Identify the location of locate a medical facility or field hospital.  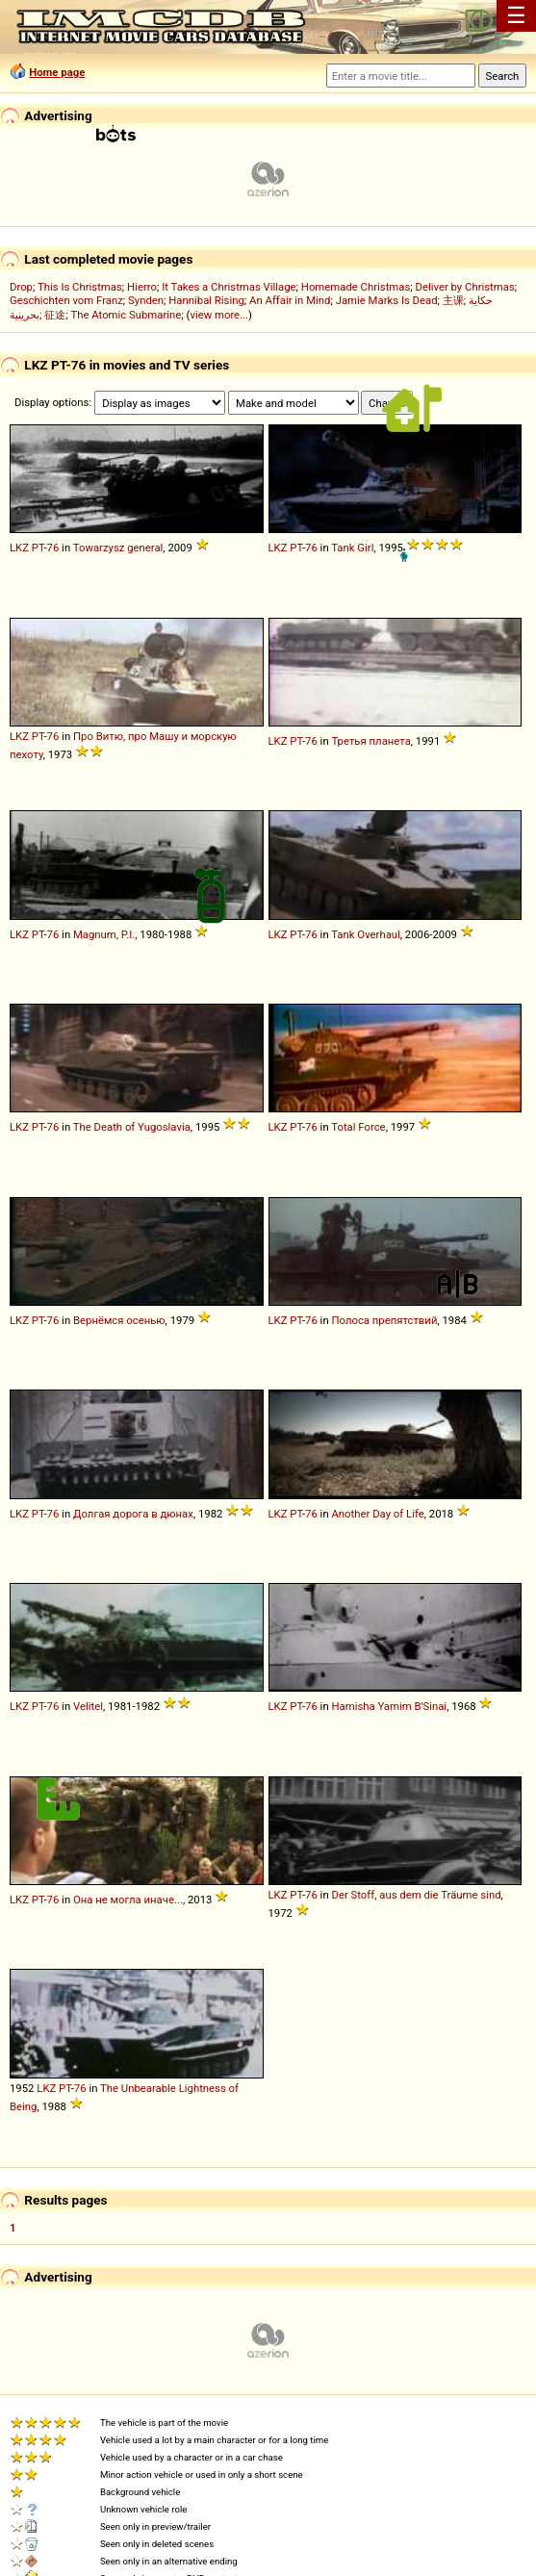
(412, 408).